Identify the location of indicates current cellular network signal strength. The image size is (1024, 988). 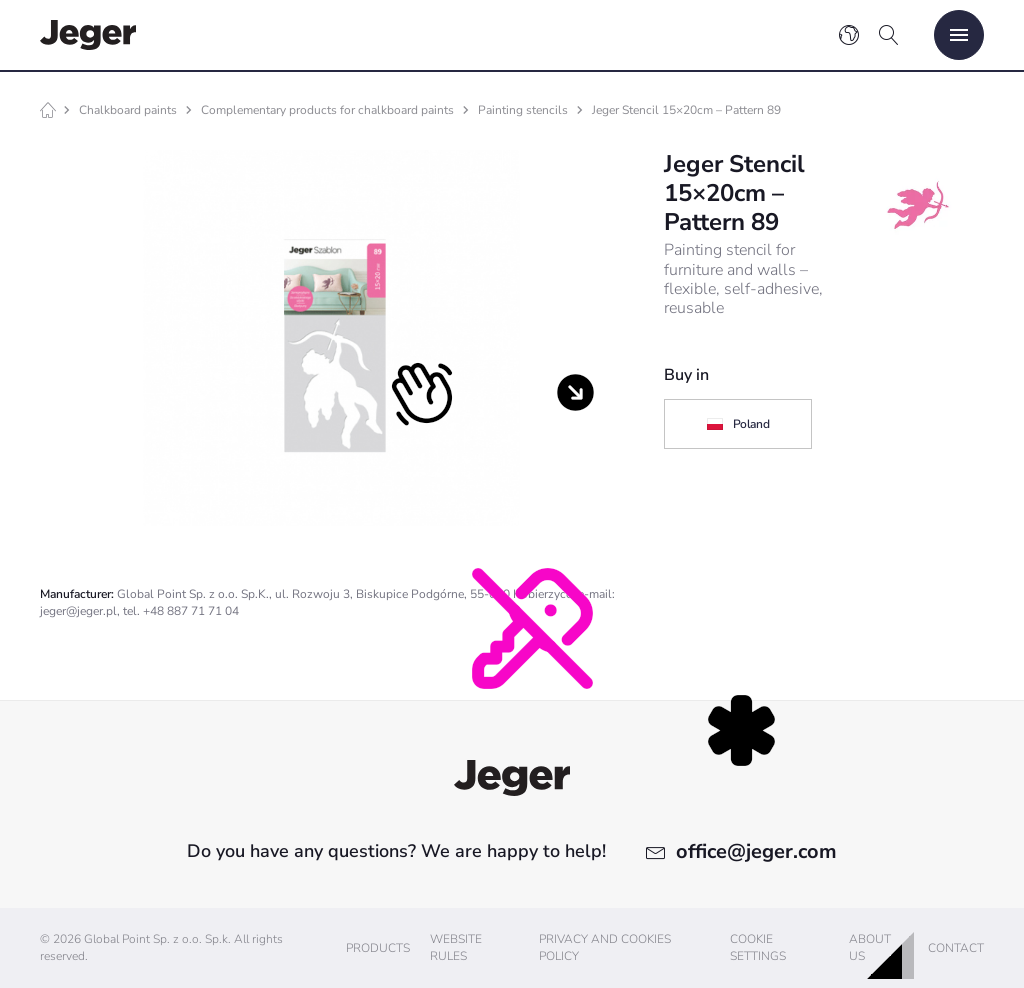
(890, 955).